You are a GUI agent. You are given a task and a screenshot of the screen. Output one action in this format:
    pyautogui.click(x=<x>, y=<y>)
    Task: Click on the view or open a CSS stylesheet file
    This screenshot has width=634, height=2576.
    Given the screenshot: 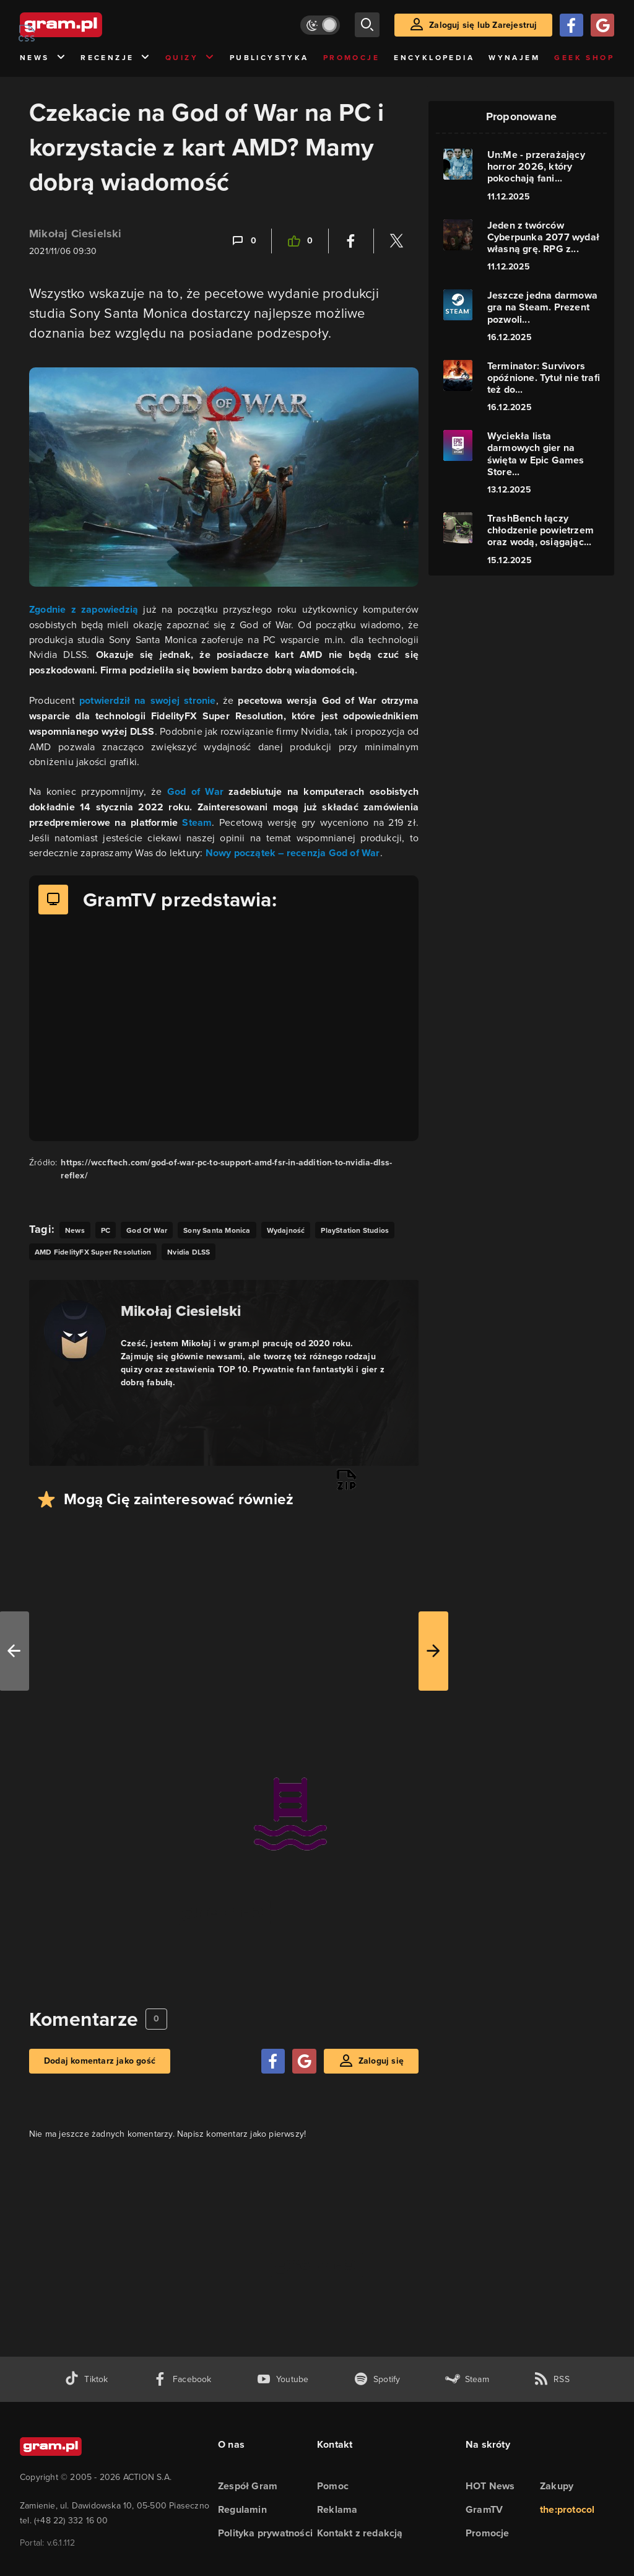 What is the action you would take?
    pyautogui.click(x=27, y=33)
    